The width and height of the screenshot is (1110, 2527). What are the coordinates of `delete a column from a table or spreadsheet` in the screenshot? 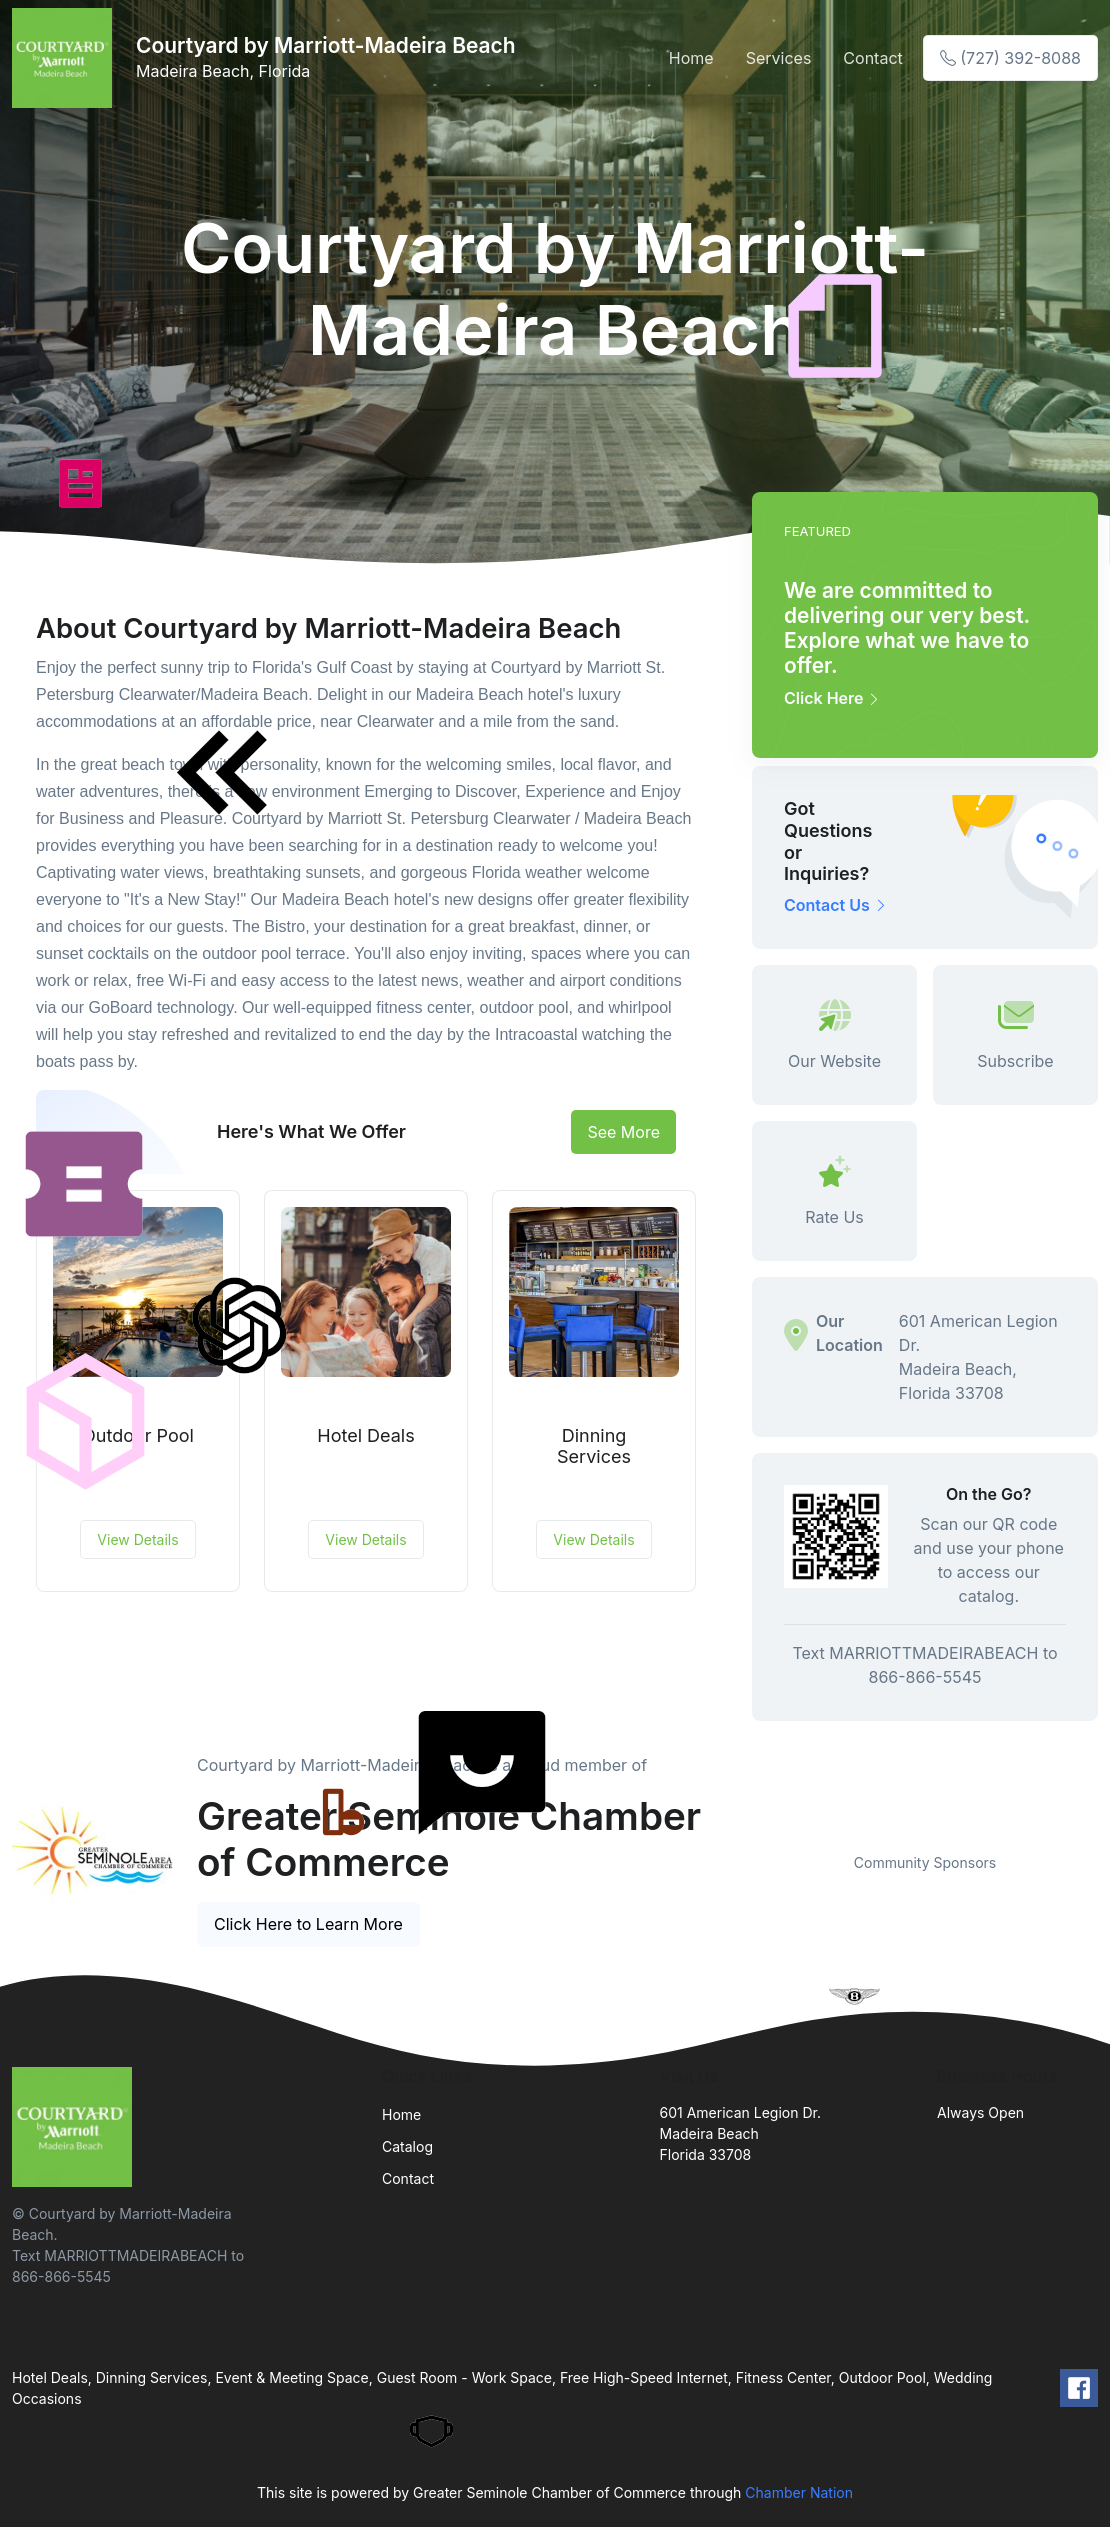 It's located at (341, 1812).